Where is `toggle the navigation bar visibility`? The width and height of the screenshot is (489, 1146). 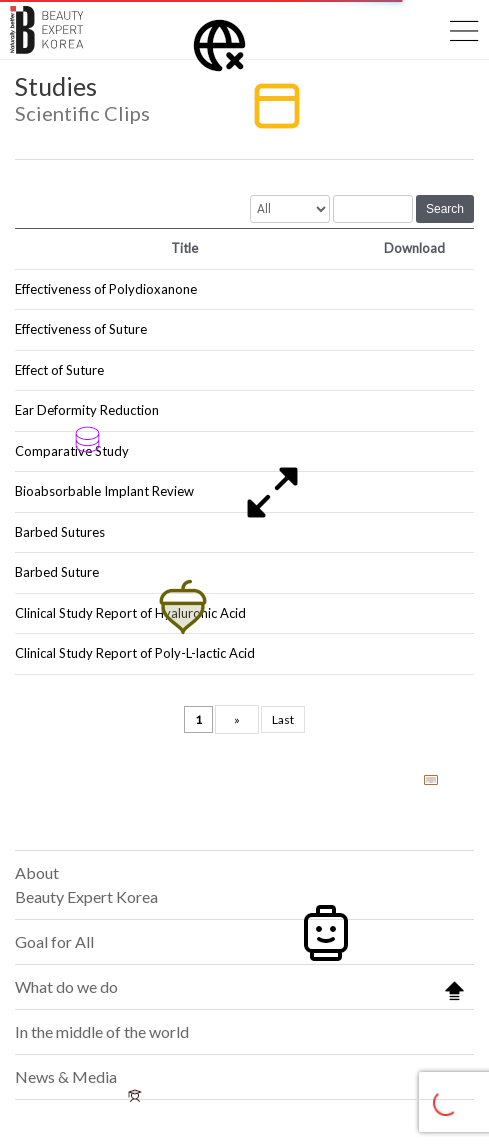 toggle the navigation bar visibility is located at coordinates (277, 106).